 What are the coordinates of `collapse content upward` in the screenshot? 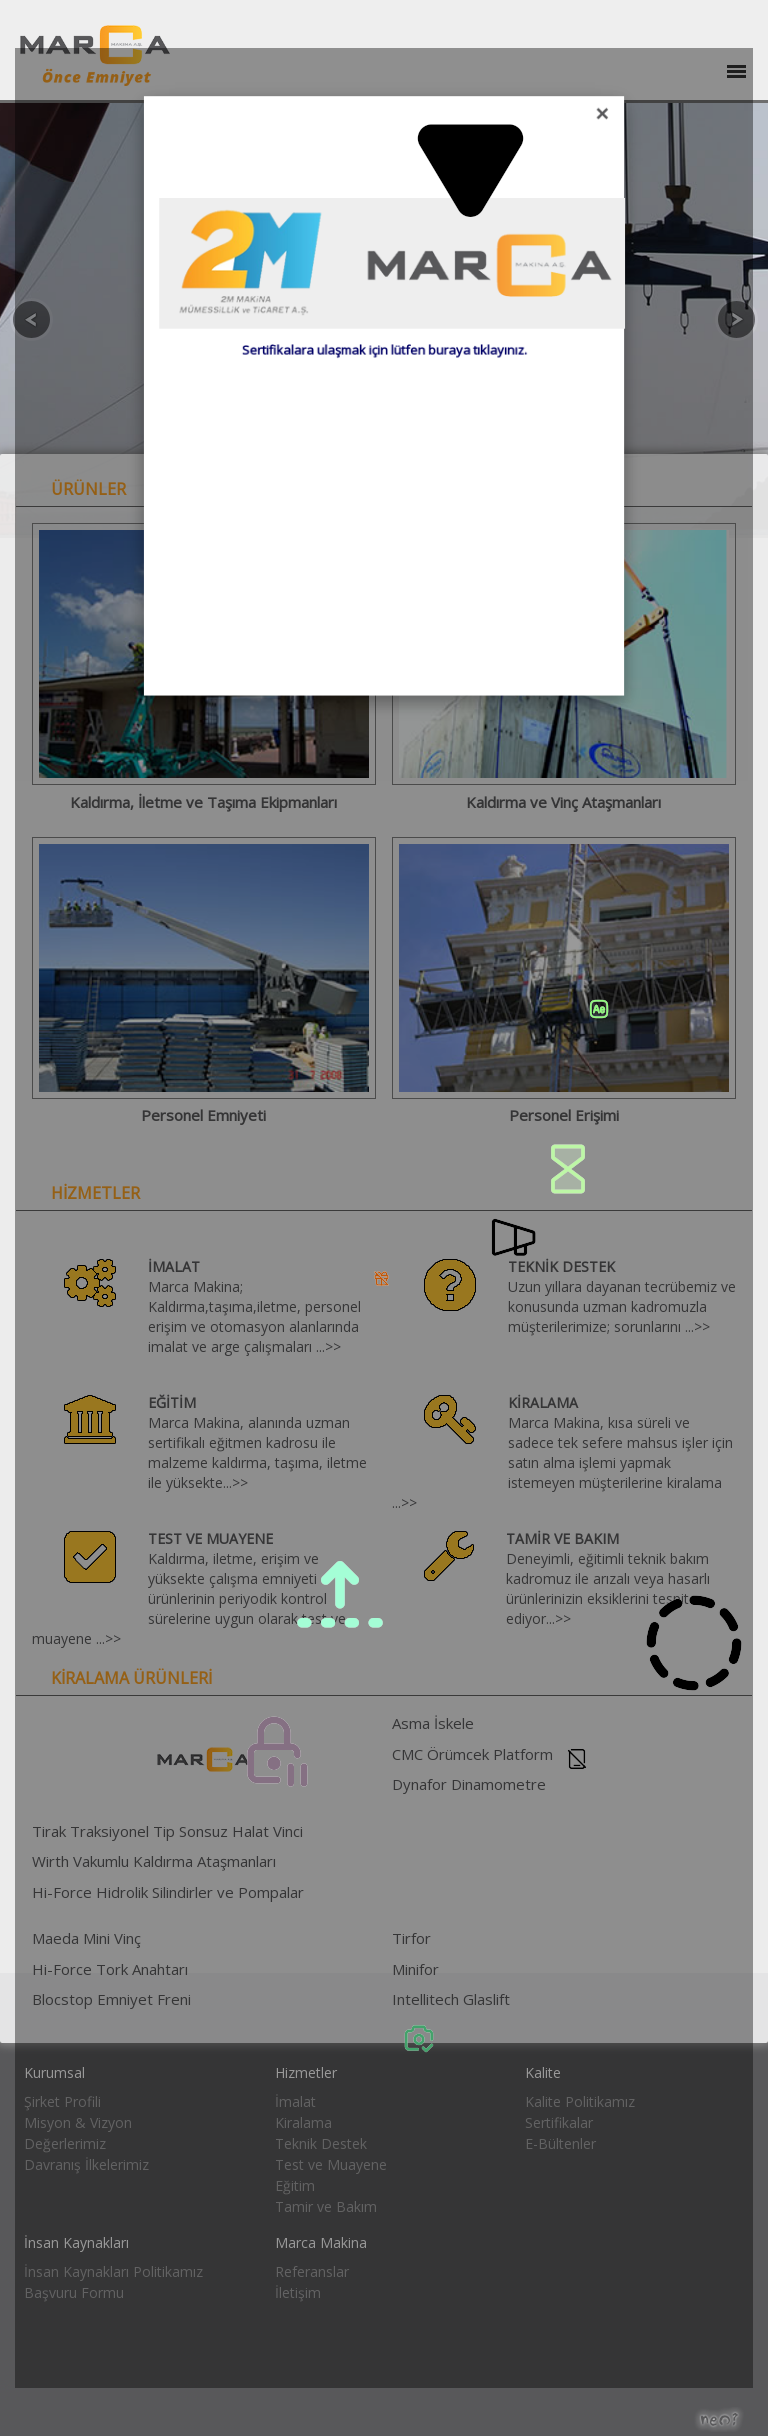 It's located at (340, 1599).